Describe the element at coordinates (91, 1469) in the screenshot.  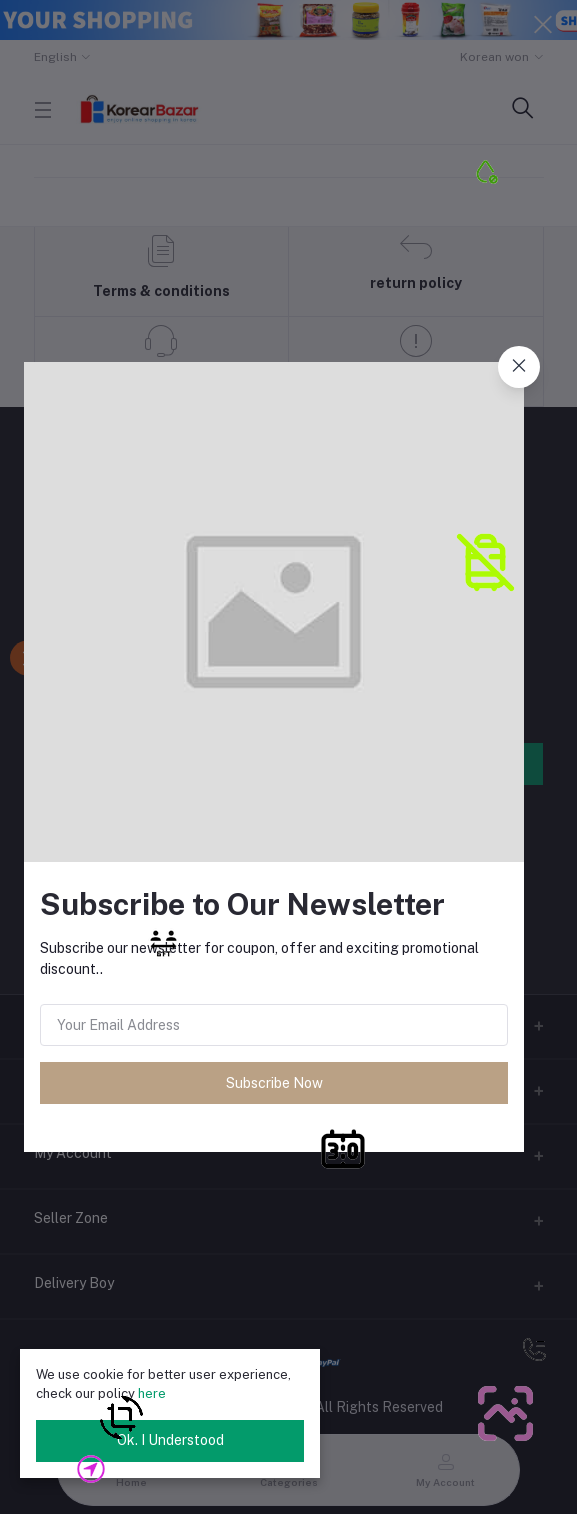
I see `tap to navigate to this location` at that location.